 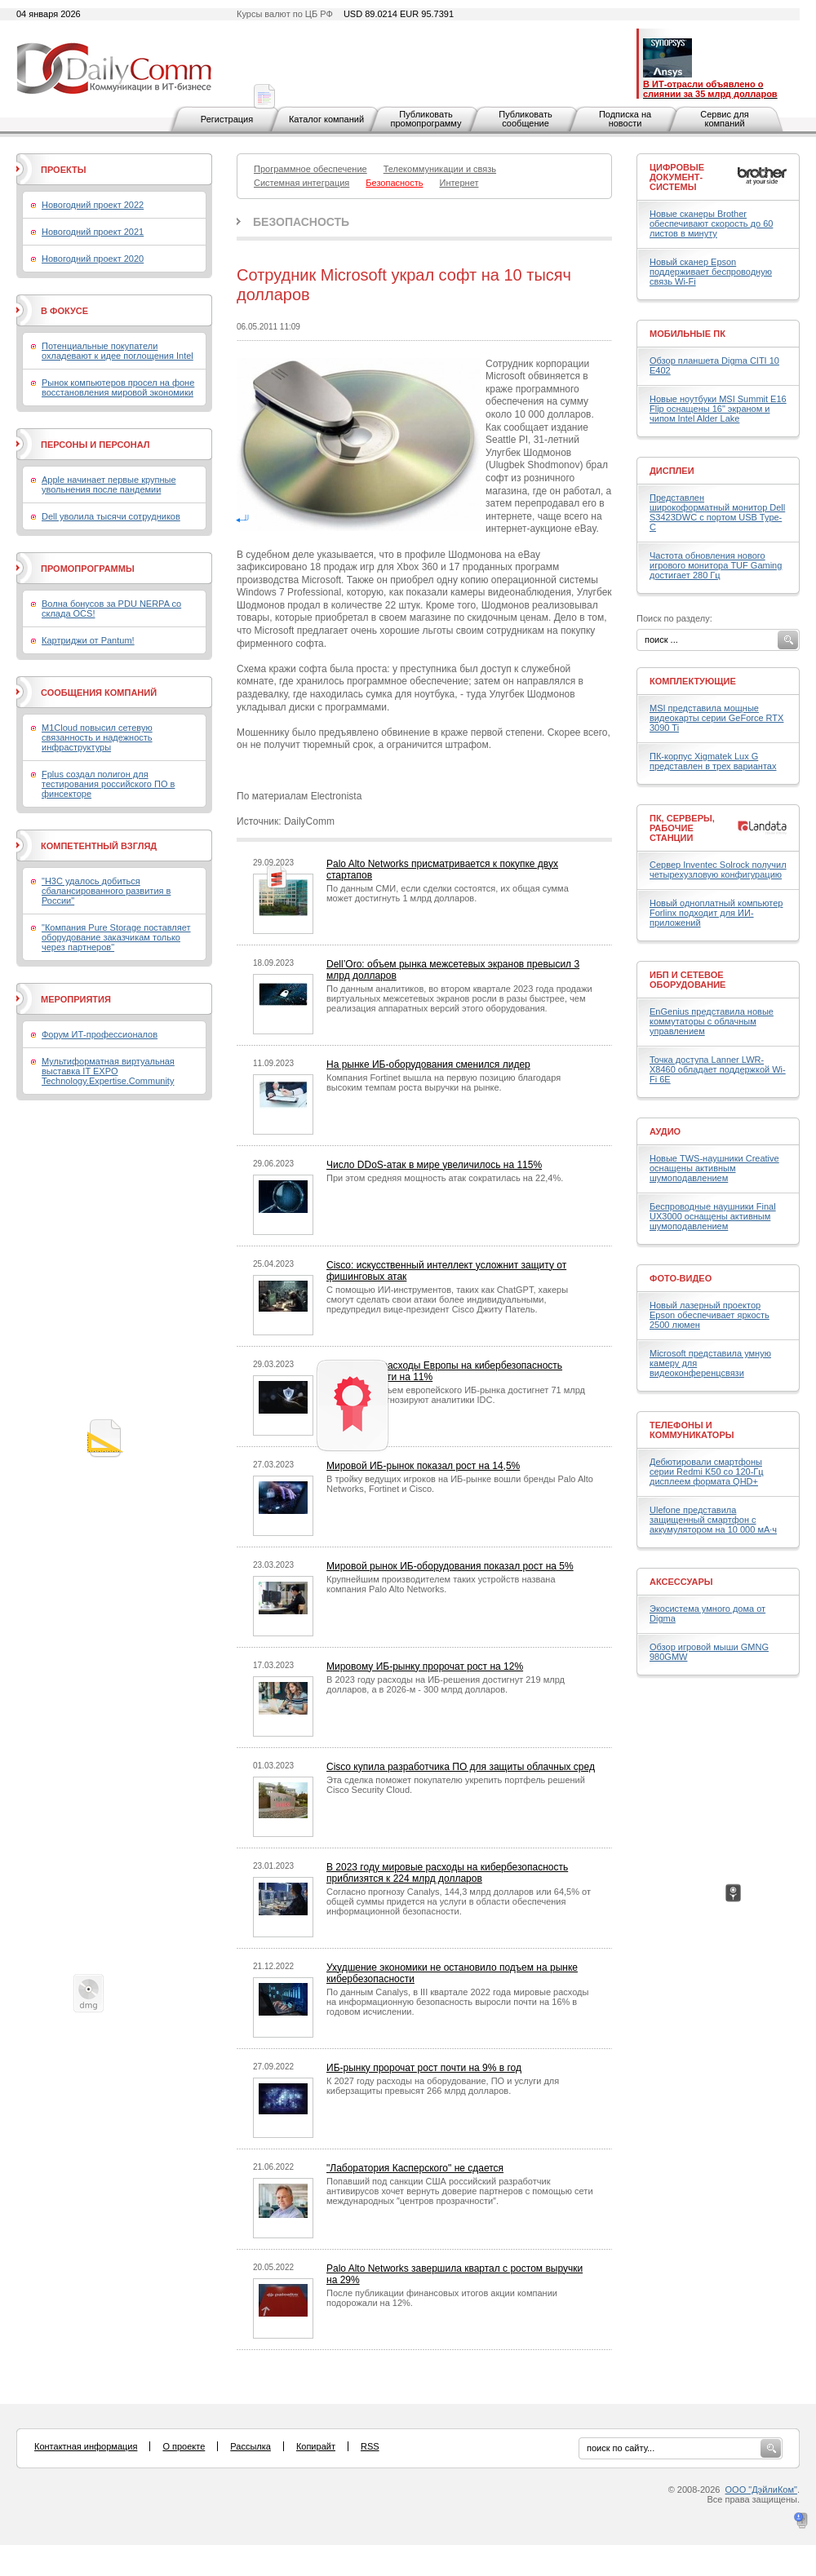 What do you see at coordinates (242, 517) in the screenshot?
I see `reply to all recipients of an email` at bounding box center [242, 517].